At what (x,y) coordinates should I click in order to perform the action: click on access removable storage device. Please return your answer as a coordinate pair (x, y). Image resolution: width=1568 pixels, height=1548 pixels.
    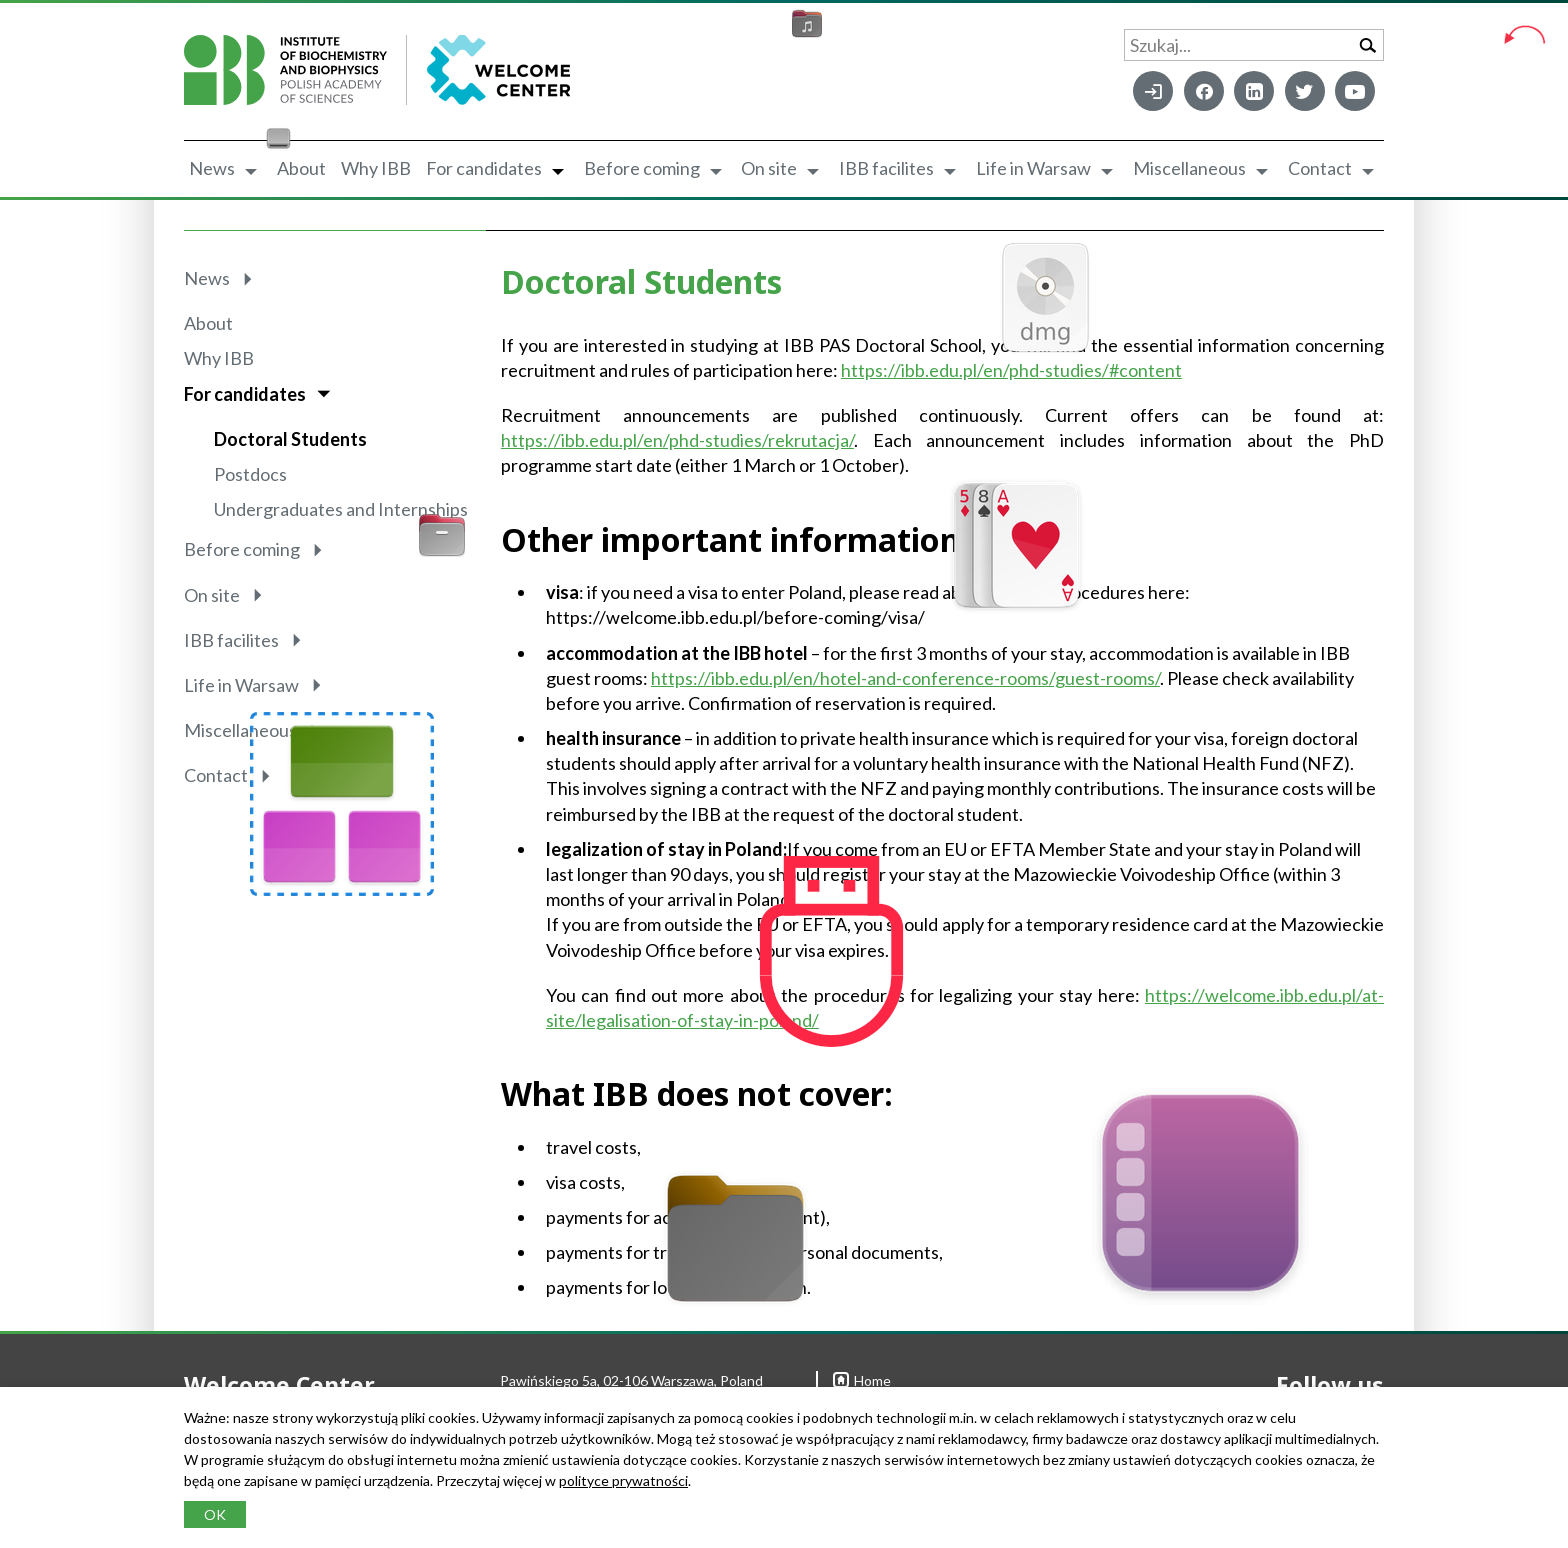
    Looking at the image, I should click on (278, 138).